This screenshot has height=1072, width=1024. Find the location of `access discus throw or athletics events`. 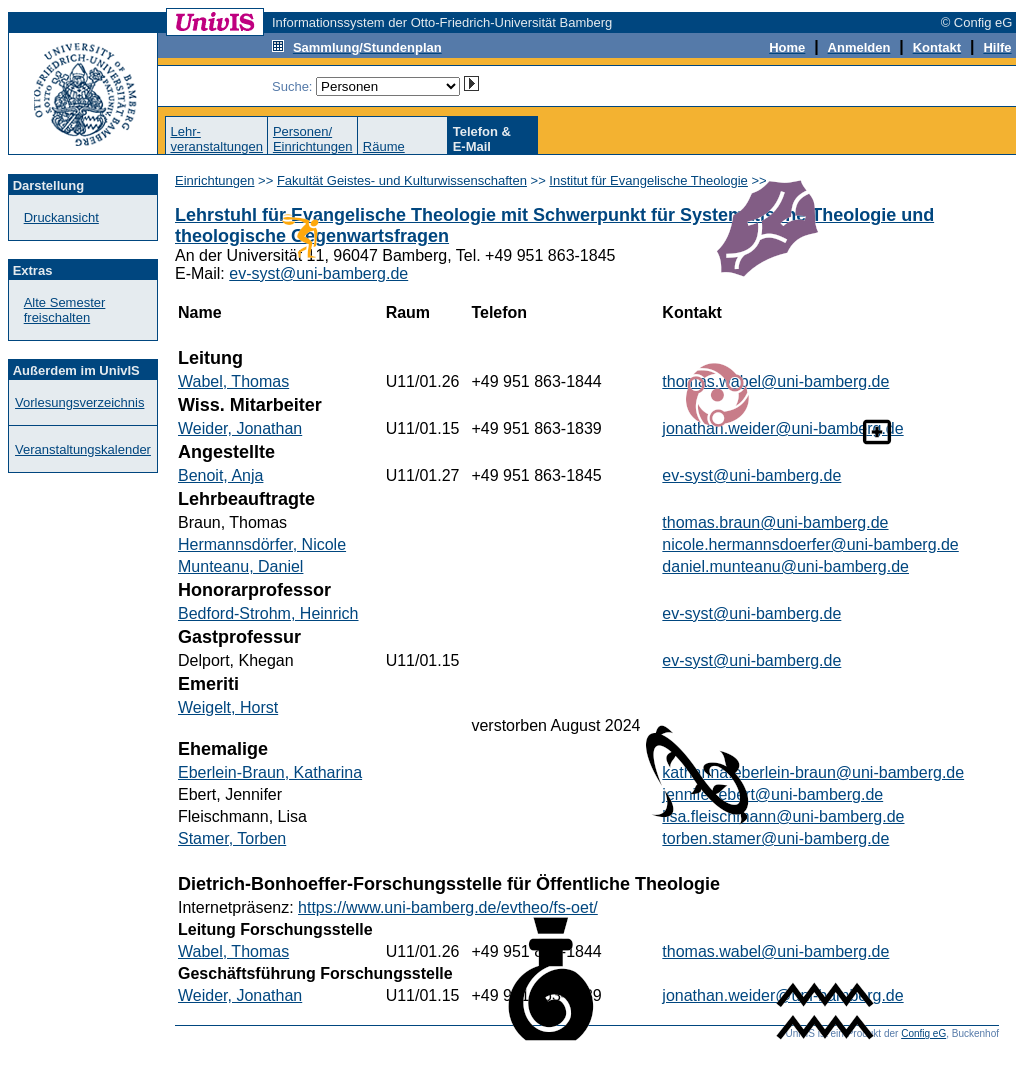

access discus throw or athletics events is located at coordinates (300, 236).